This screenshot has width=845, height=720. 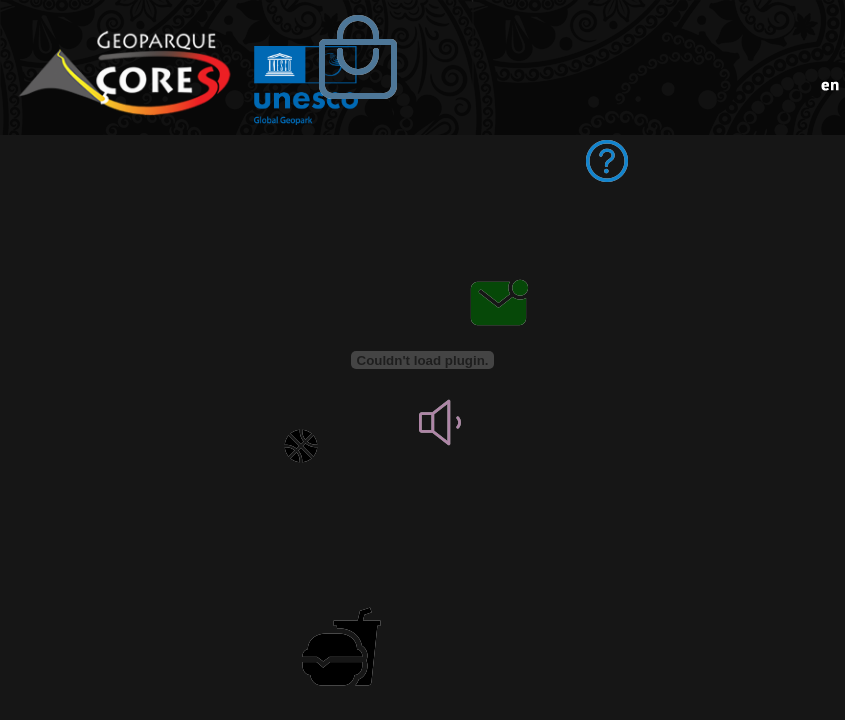 What do you see at coordinates (341, 646) in the screenshot?
I see `browse nearby fast food restaurants` at bounding box center [341, 646].